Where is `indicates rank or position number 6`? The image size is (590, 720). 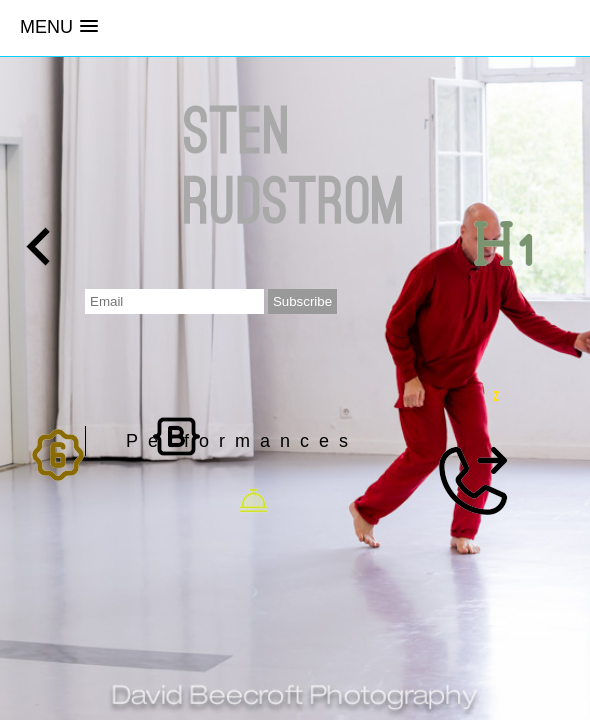 indicates rank or position number 6 is located at coordinates (58, 455).